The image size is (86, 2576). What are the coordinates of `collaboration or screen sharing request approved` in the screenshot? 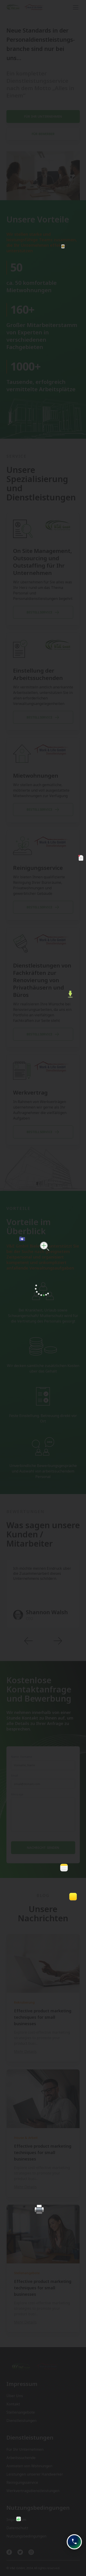 It's located at (19, 2519).